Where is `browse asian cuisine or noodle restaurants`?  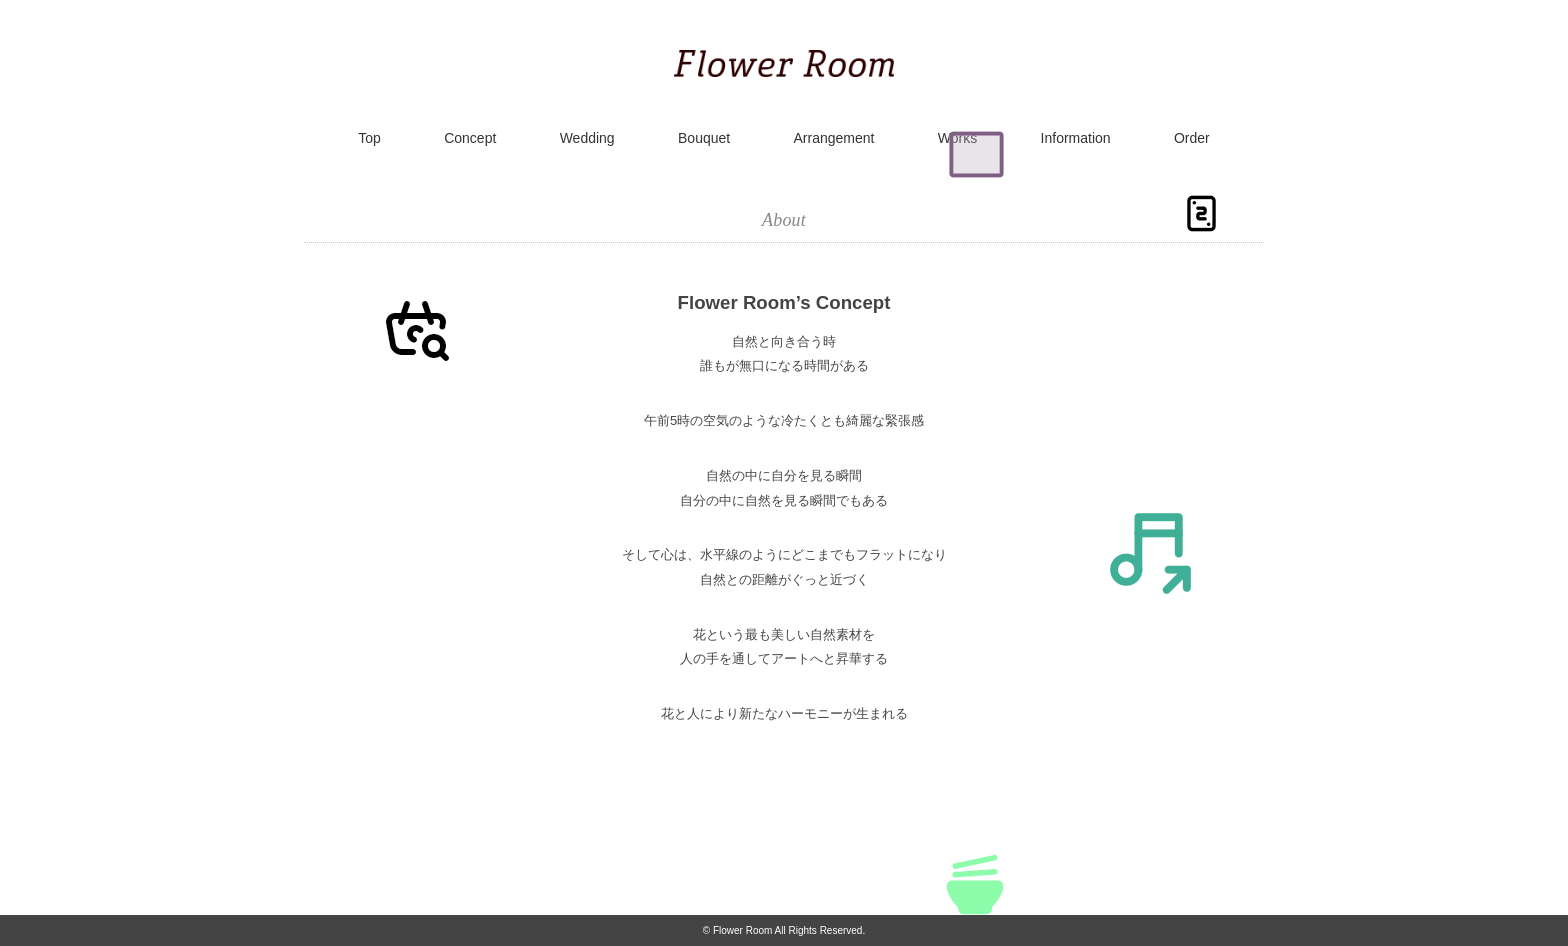
browse asian cuisine or noodle restaurants is located at coordinates (975, 886).